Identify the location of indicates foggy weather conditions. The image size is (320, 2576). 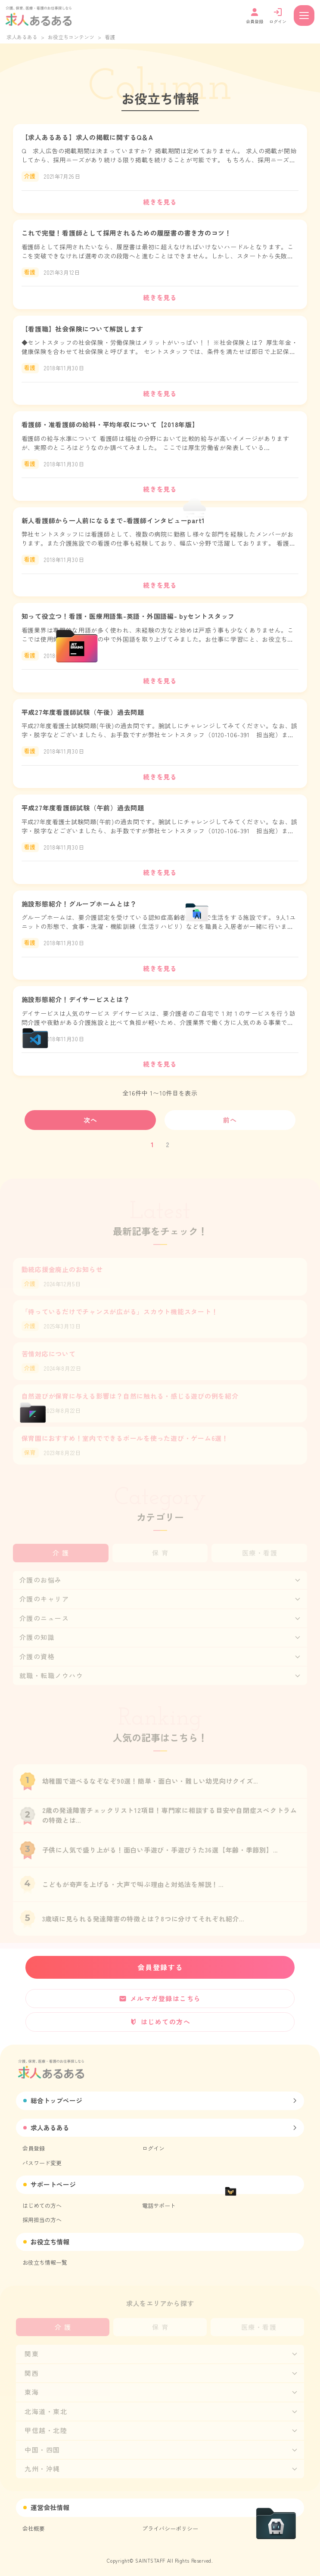
(194, 508).